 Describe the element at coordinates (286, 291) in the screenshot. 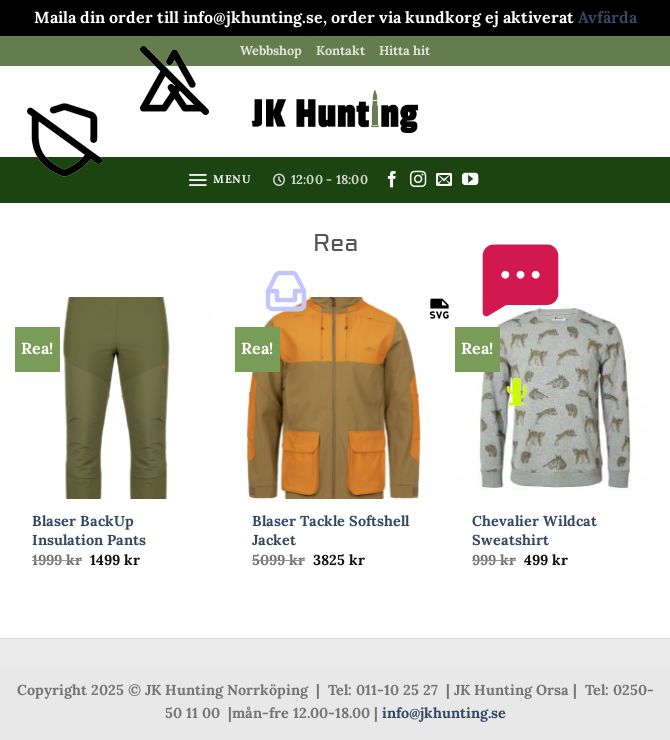

I see `view your inbox` at that location.